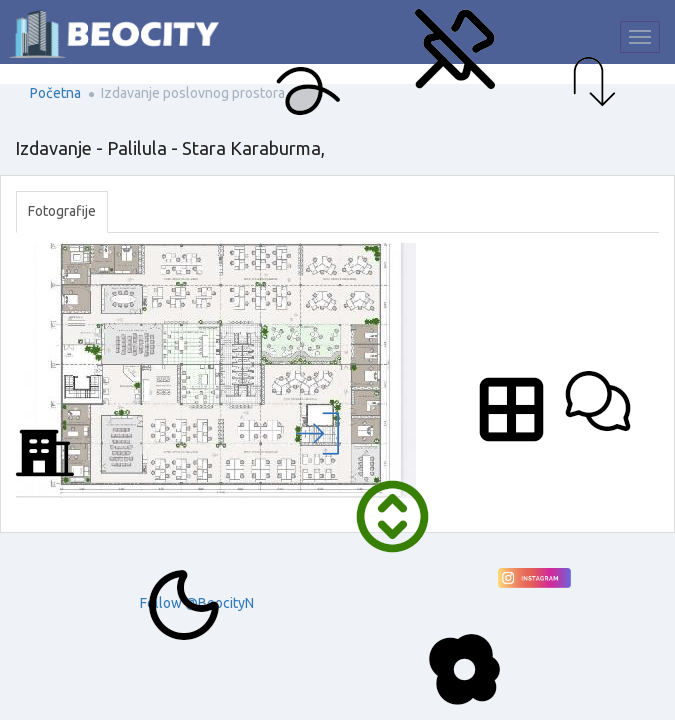 This screenshot has height=720, width=675. I want to click on unpin an item from your saved list, so click(455, 49).